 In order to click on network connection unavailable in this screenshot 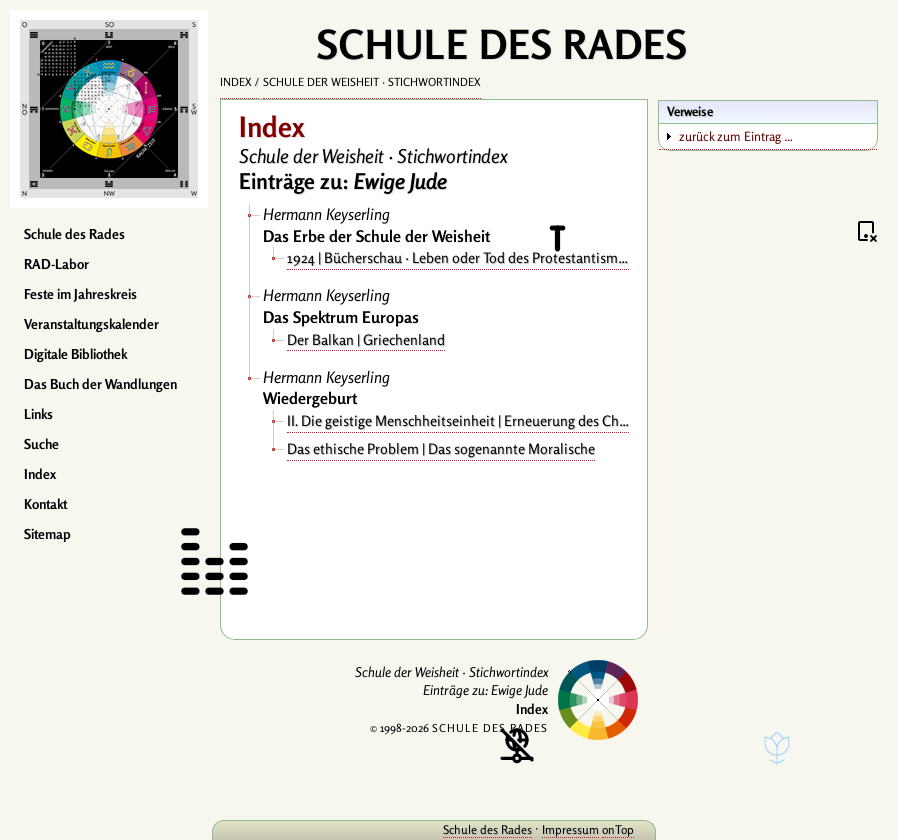, I will do `click(517, 745)`.